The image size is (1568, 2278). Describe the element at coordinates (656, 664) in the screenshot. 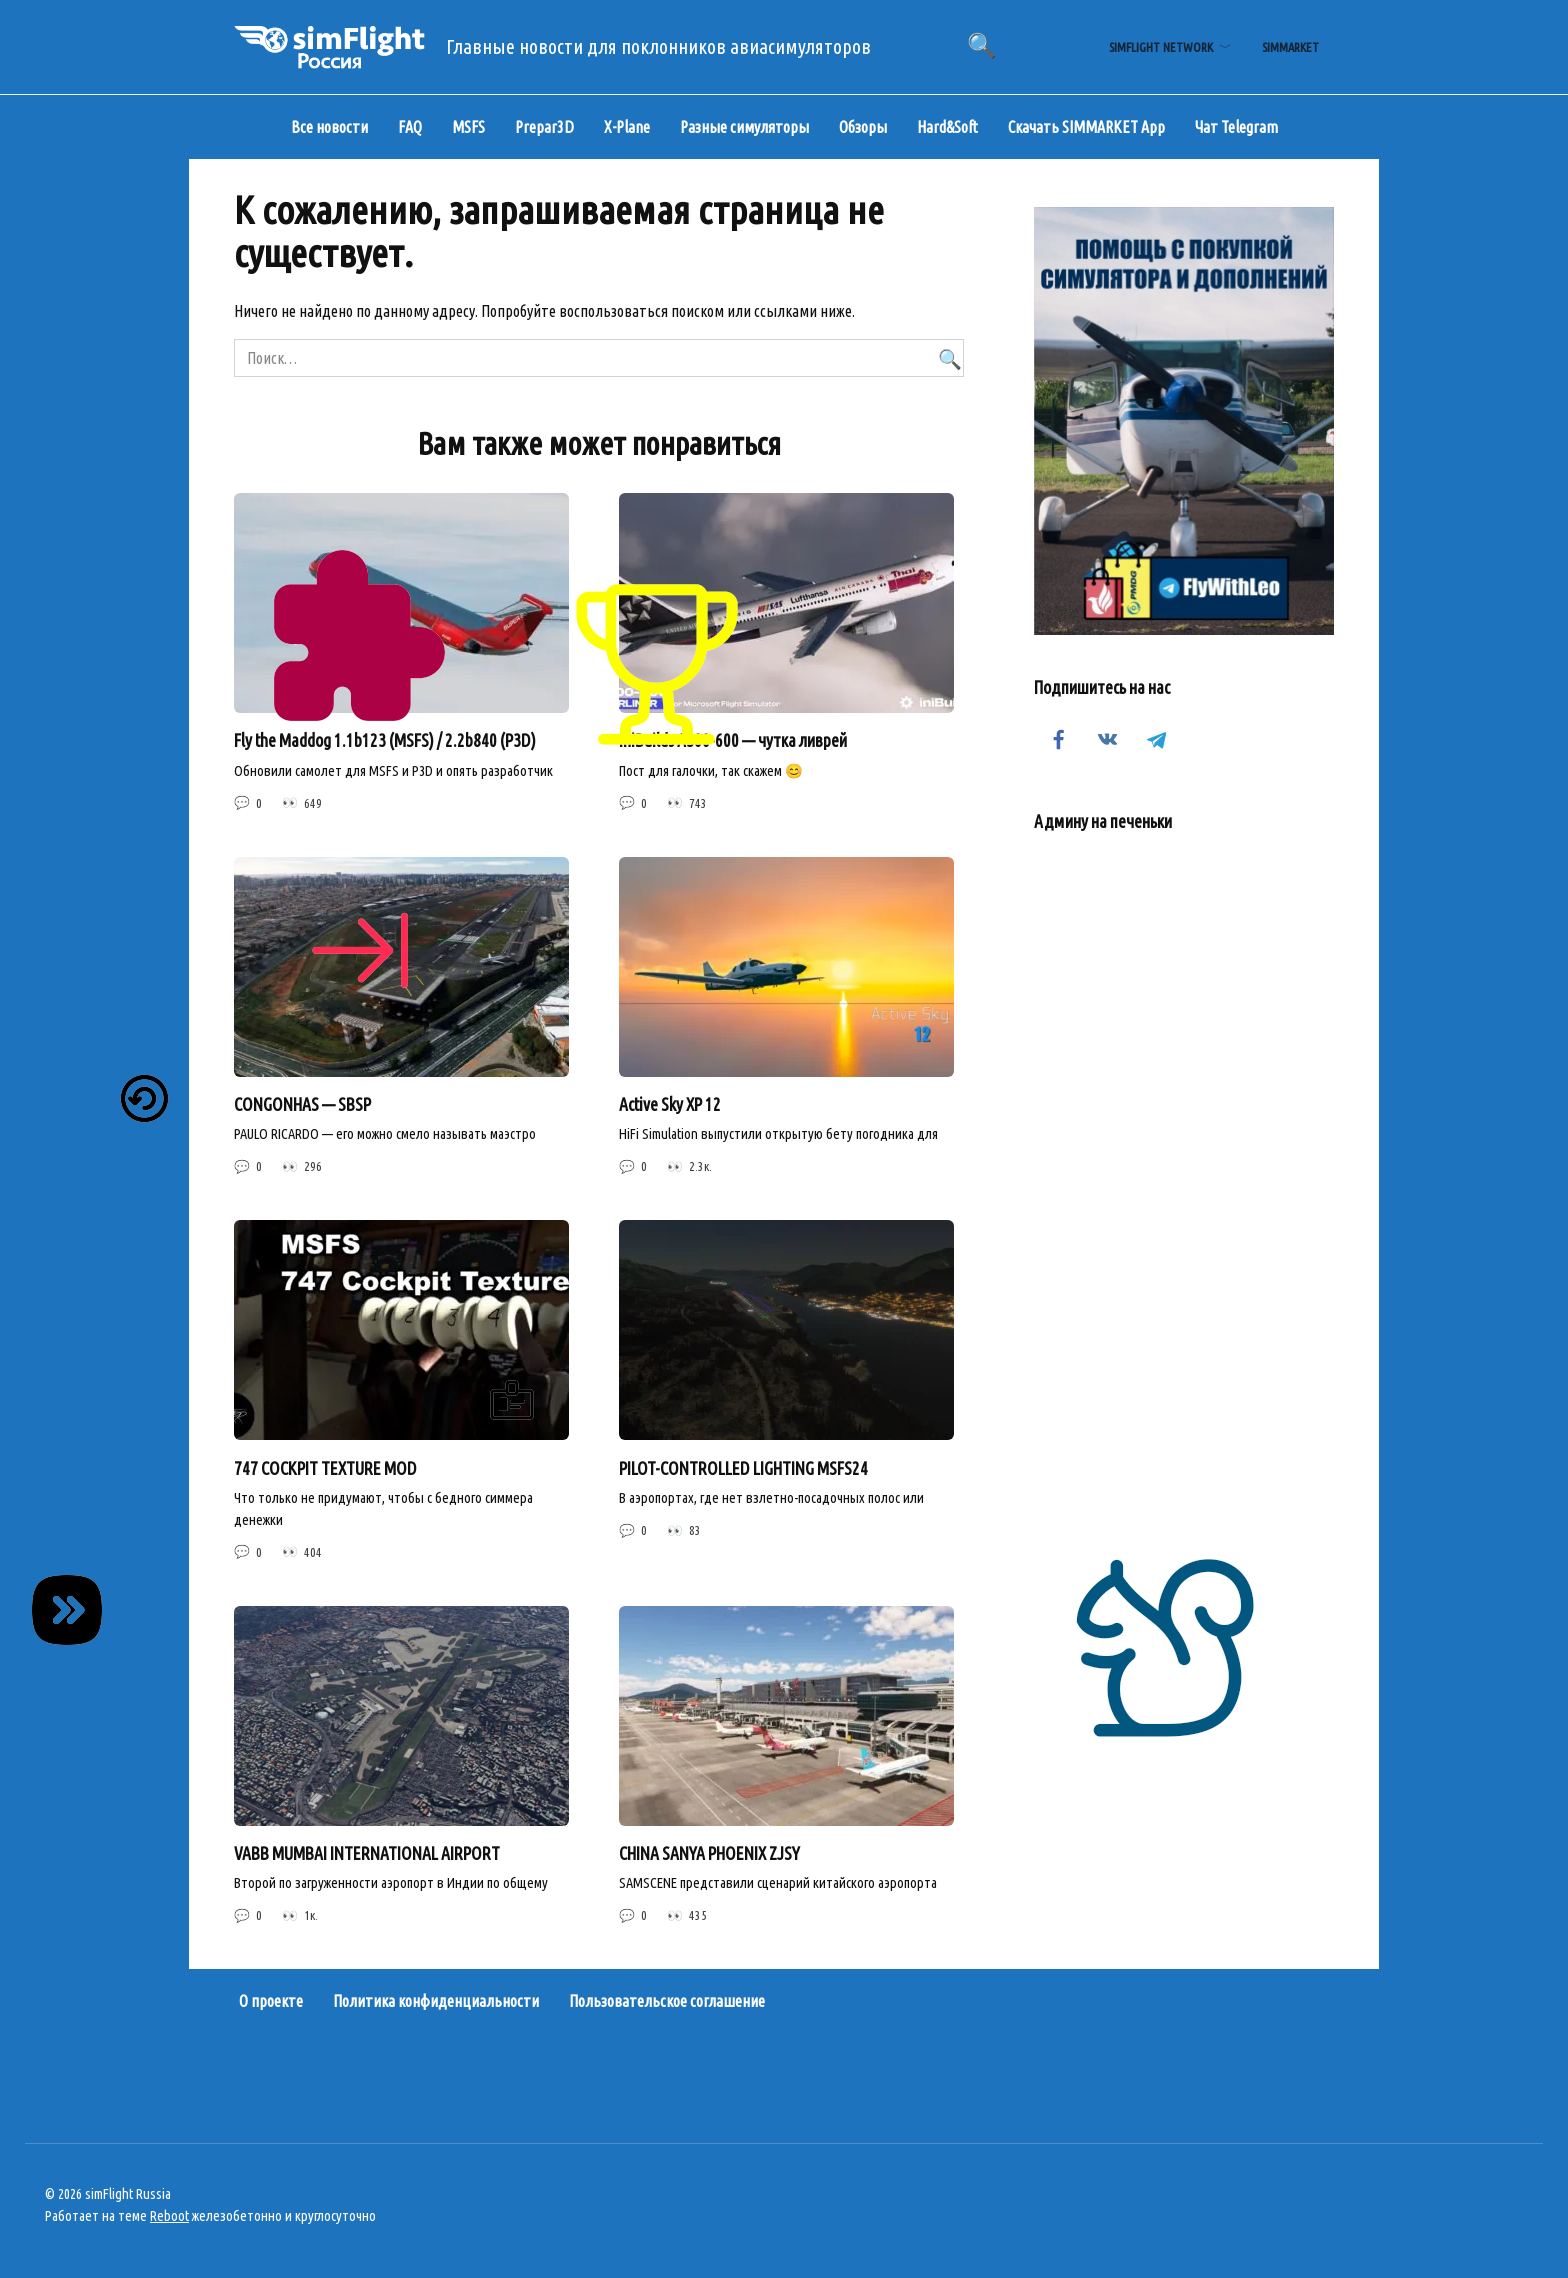

I see `view achievements or awards` at that location.